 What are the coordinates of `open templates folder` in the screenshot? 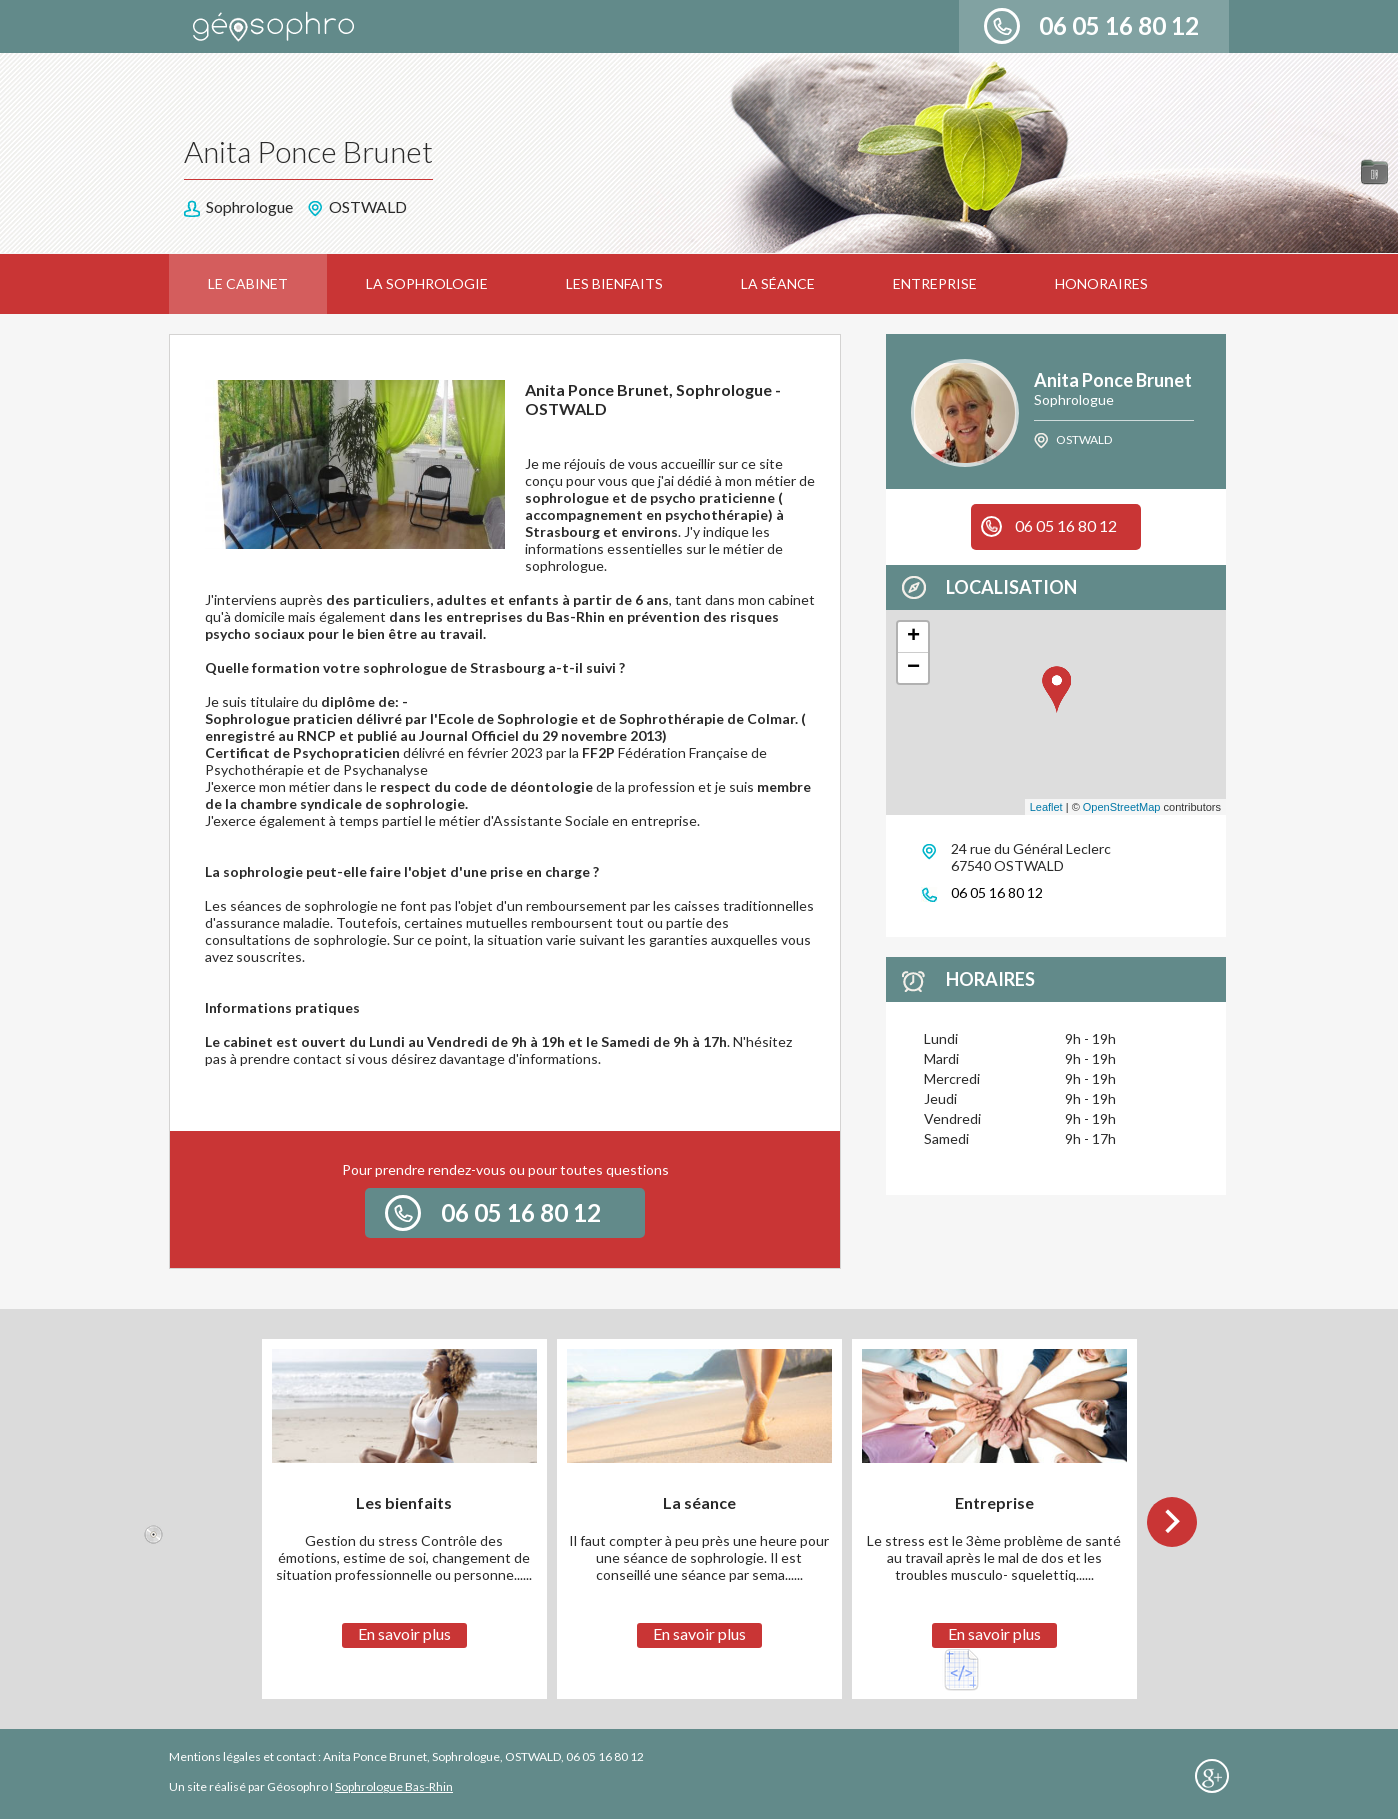 It's located at (1374, 171).